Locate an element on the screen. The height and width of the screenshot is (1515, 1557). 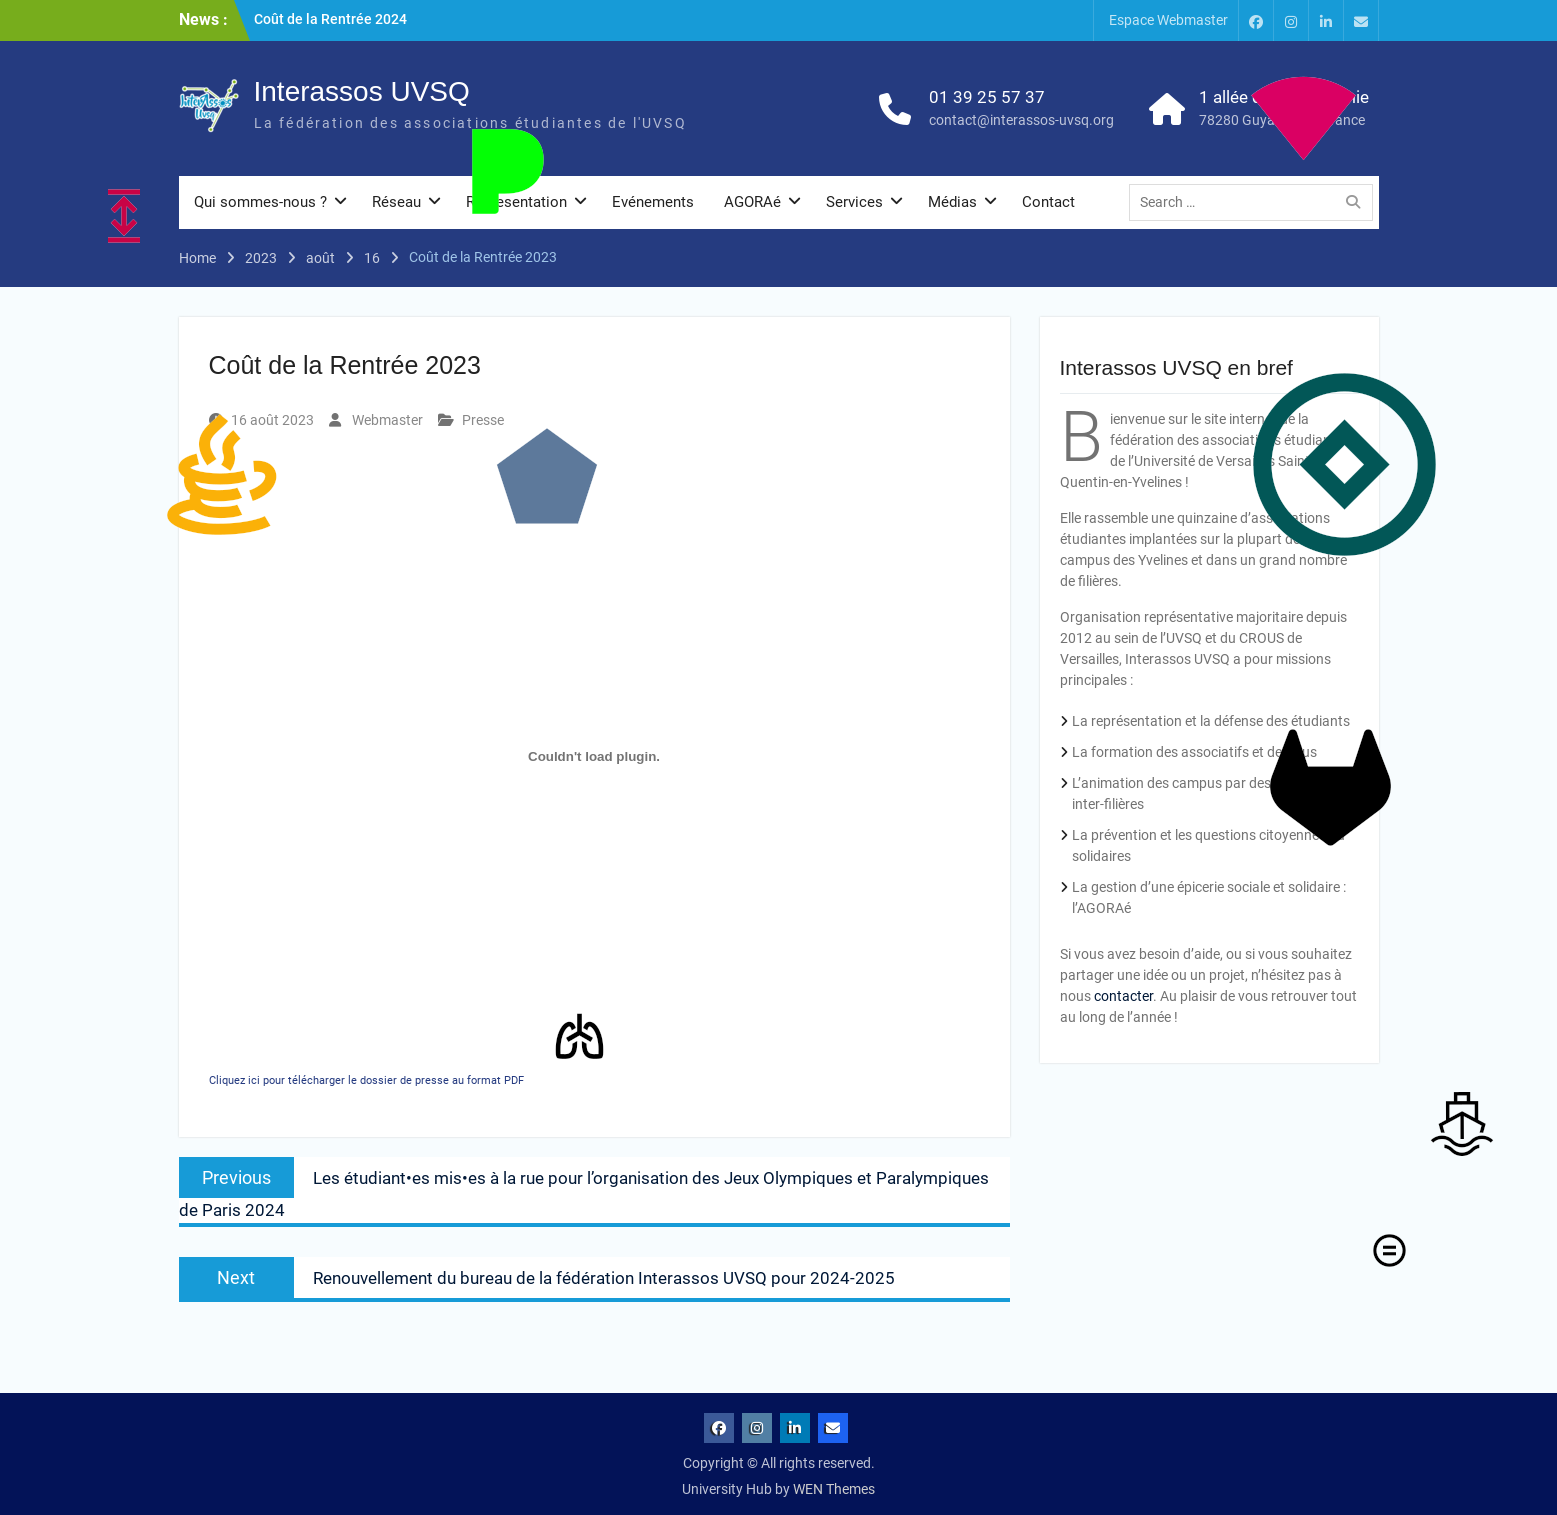
open Pandora music streaming app is located at coordinates (508, 171).